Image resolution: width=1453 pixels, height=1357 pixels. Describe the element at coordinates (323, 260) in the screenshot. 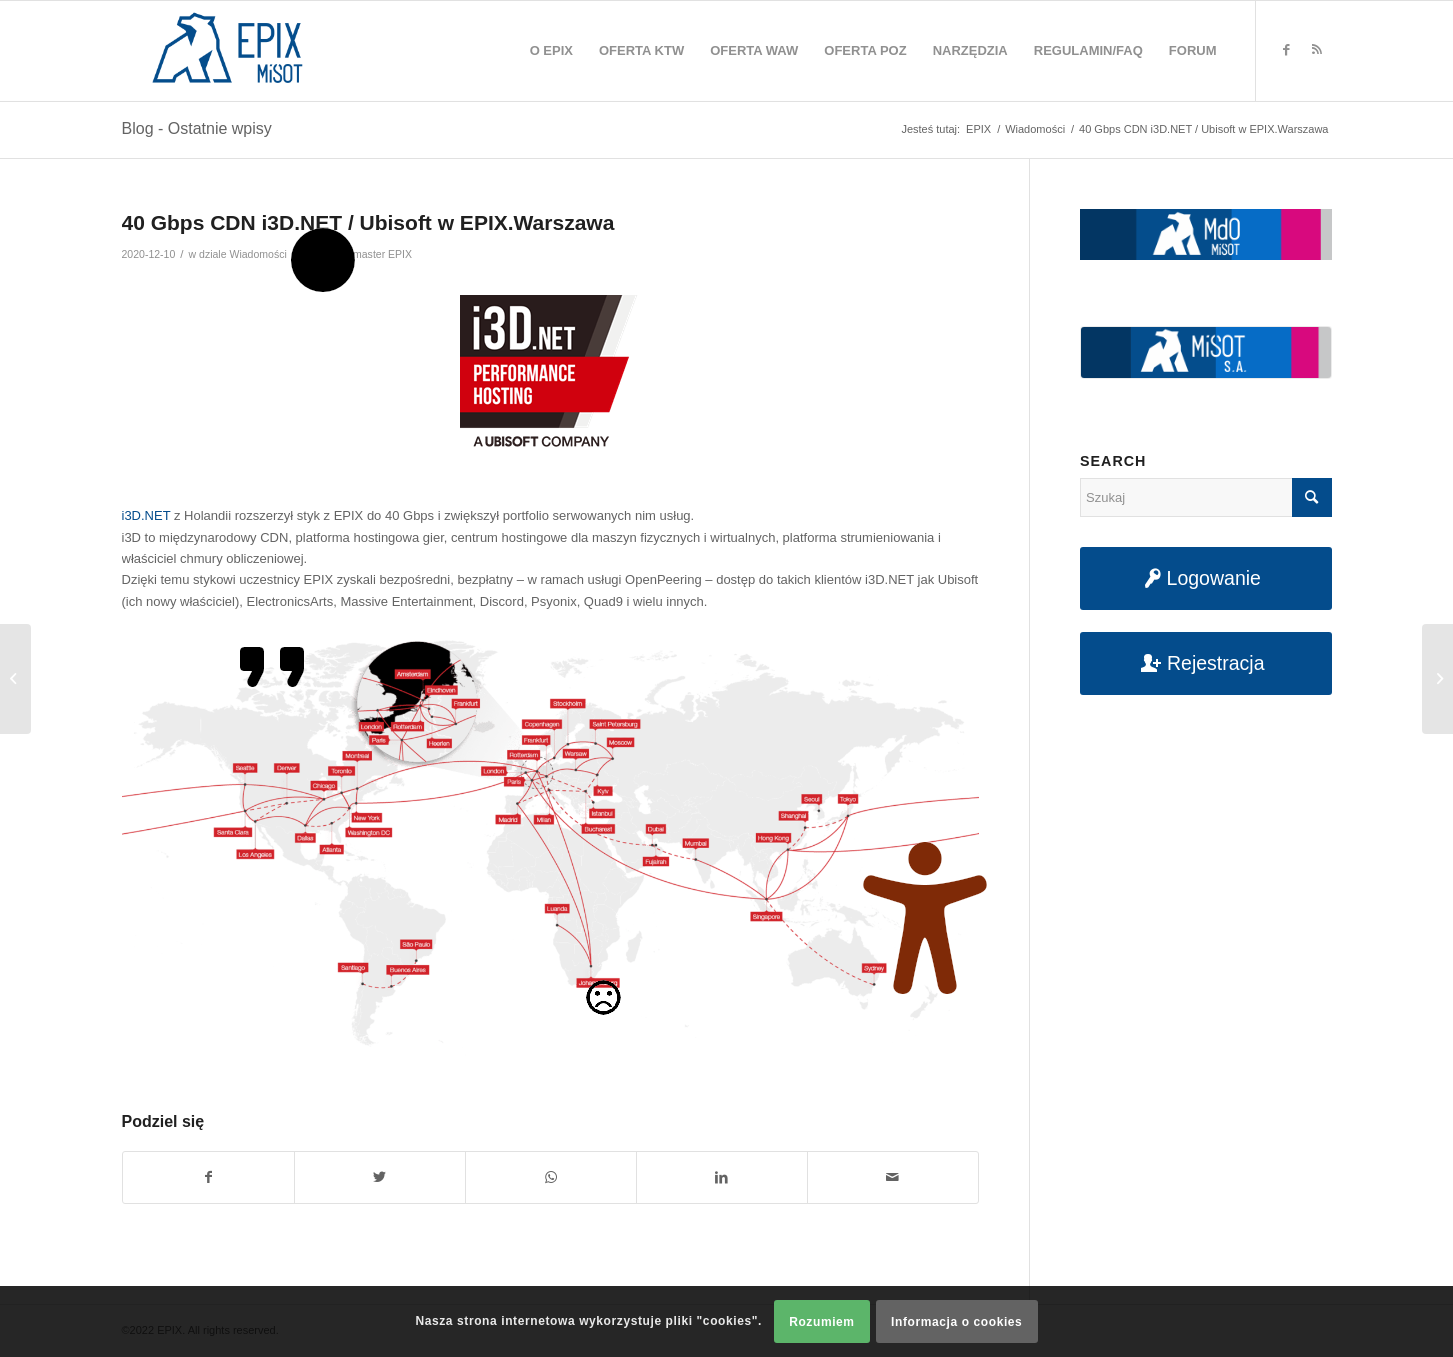

I see `indicates recording in progress` at that location.